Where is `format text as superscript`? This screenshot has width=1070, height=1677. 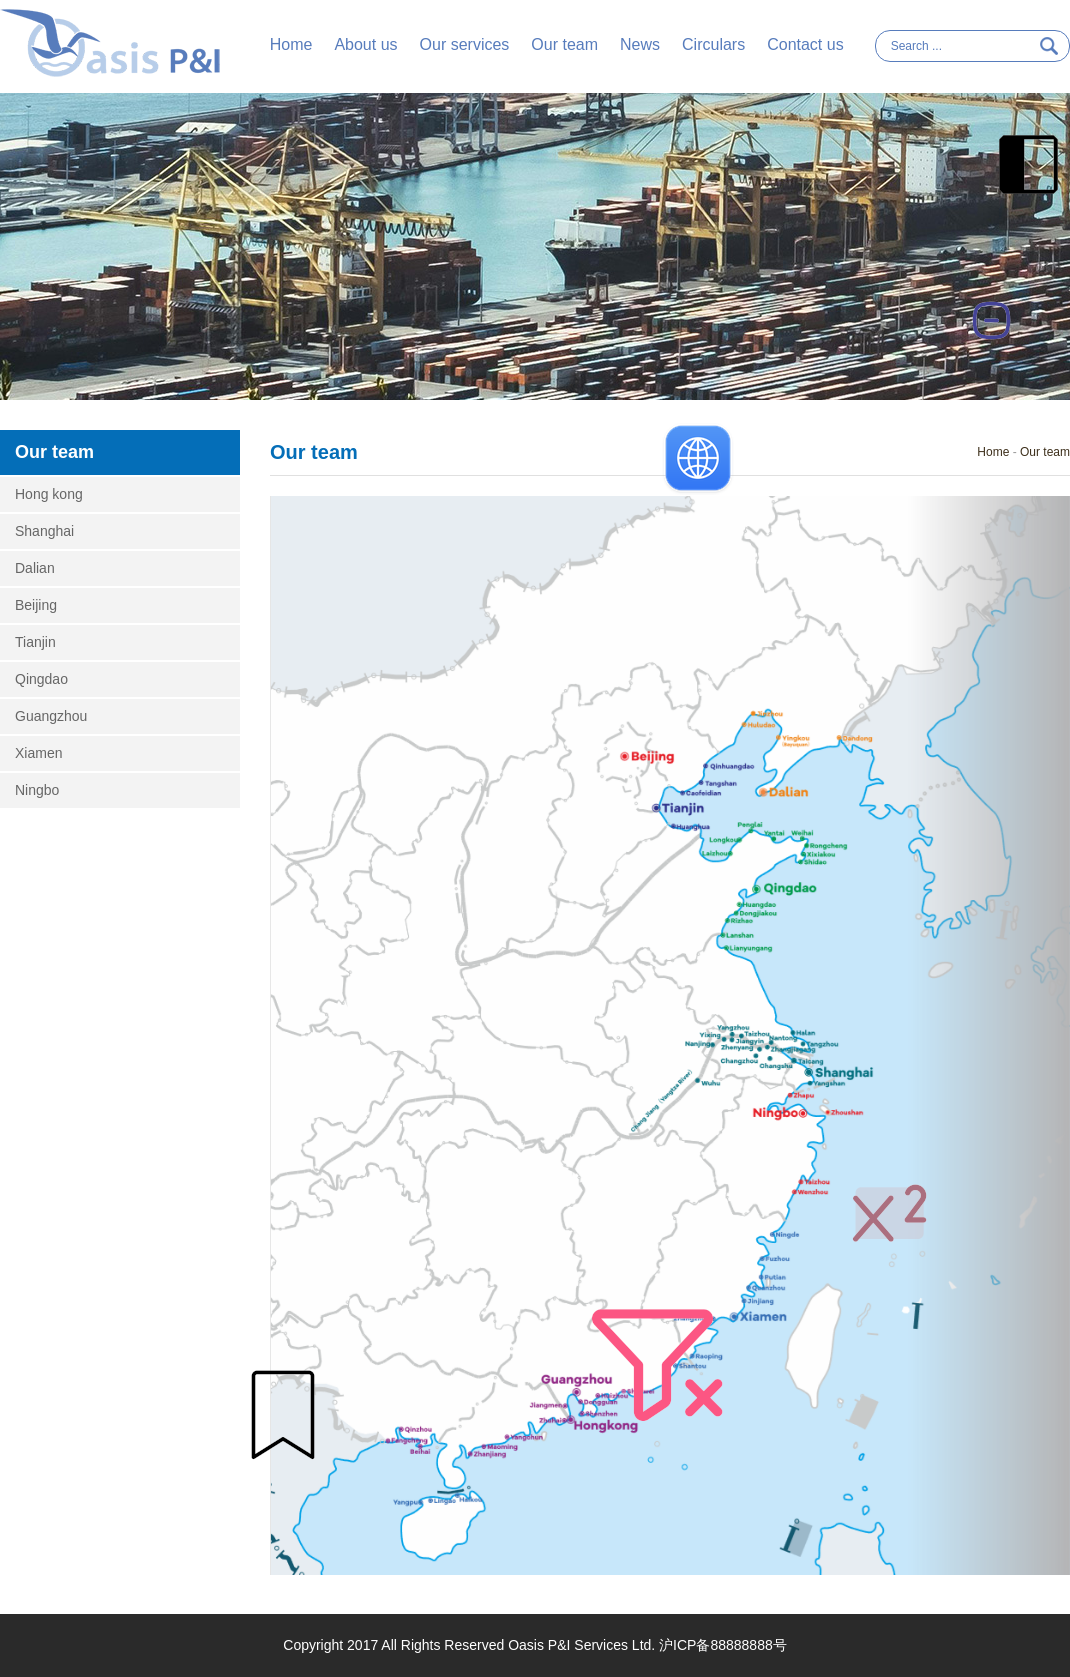
format text as superscript is located at coordinates (885, 1214).